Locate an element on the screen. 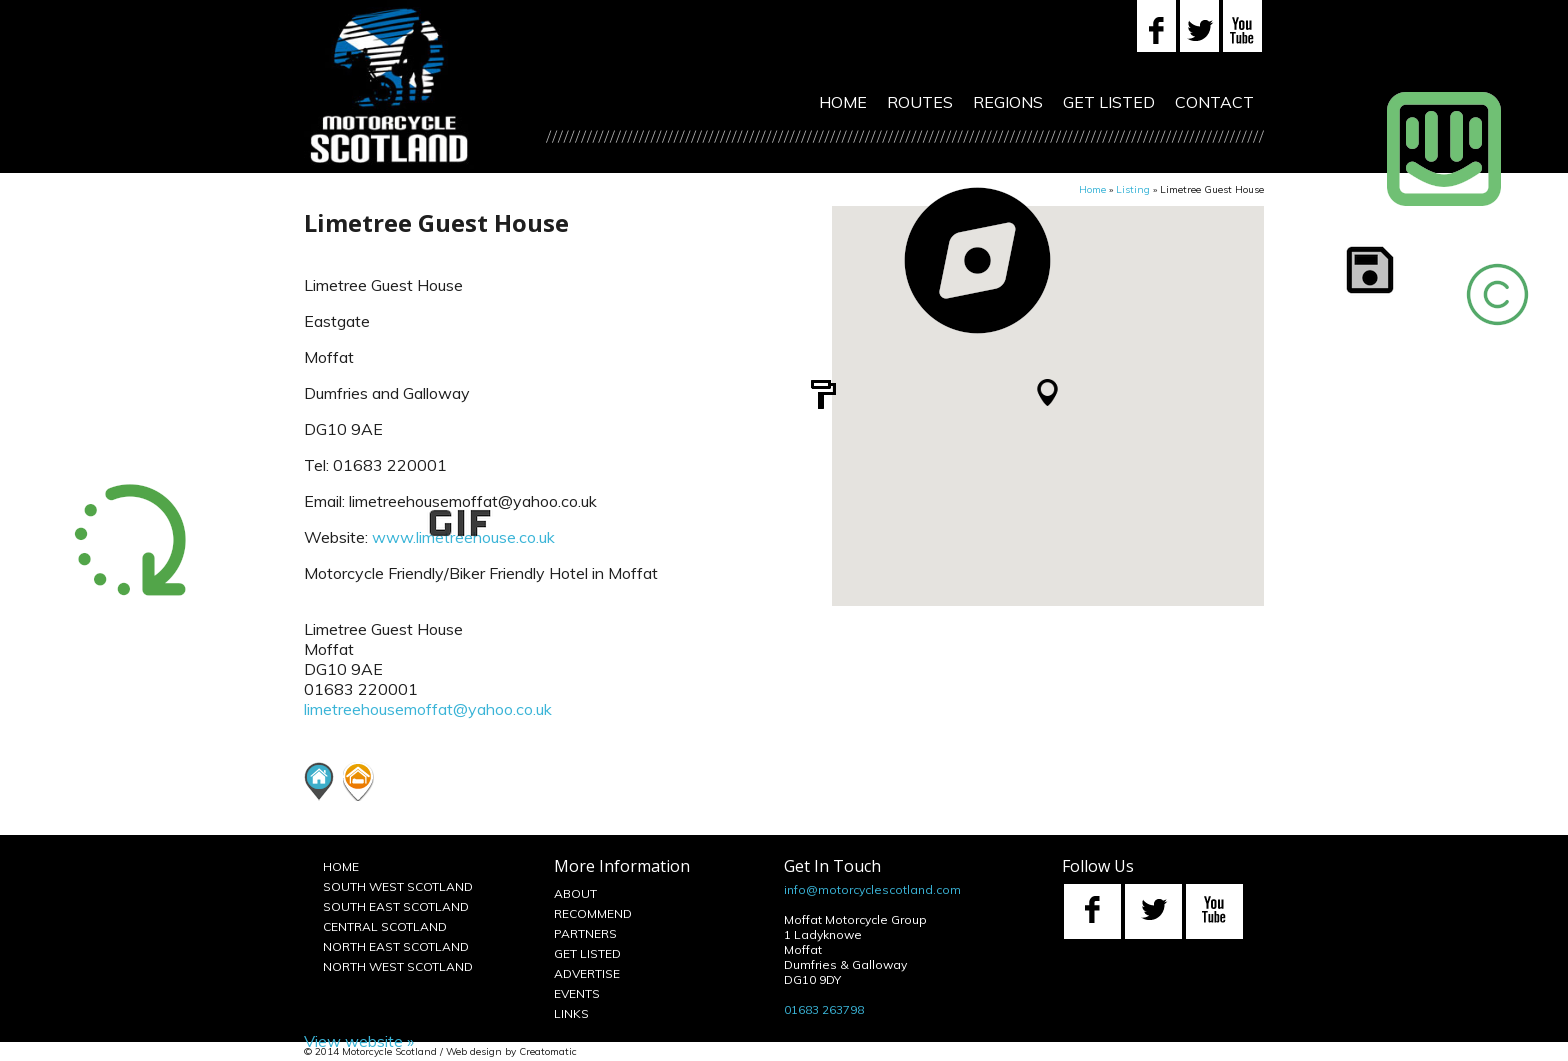 The width and height of the screenshot is (1568, 1061). save current file or document is located at coordinates (1370, 270).